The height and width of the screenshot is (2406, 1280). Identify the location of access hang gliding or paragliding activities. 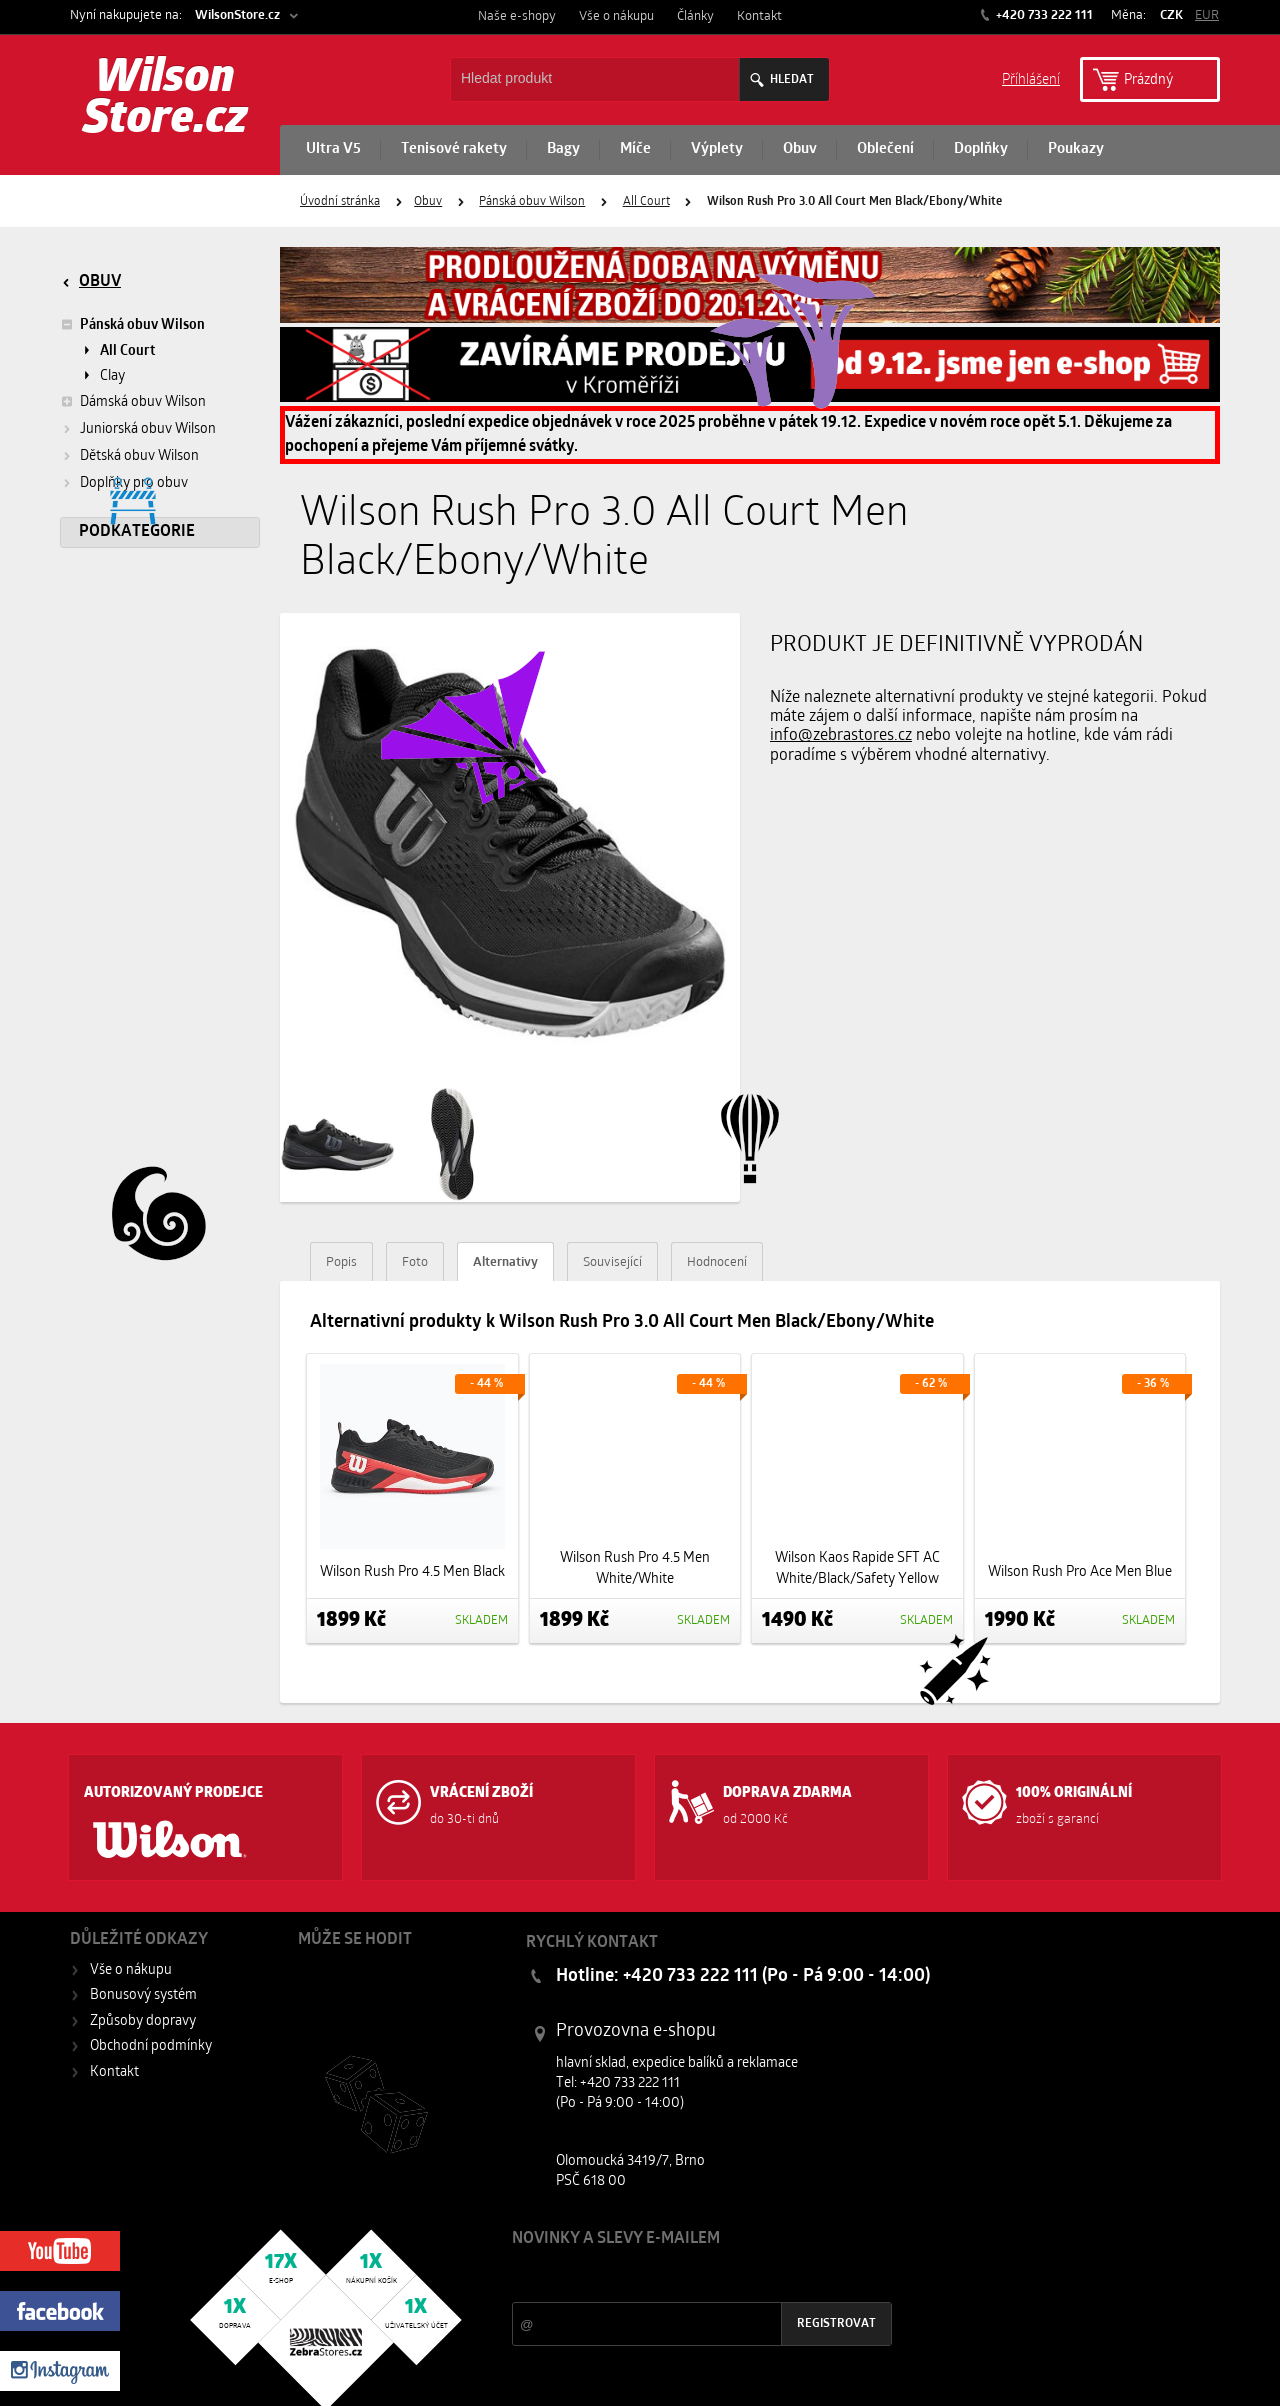
(464, 728).